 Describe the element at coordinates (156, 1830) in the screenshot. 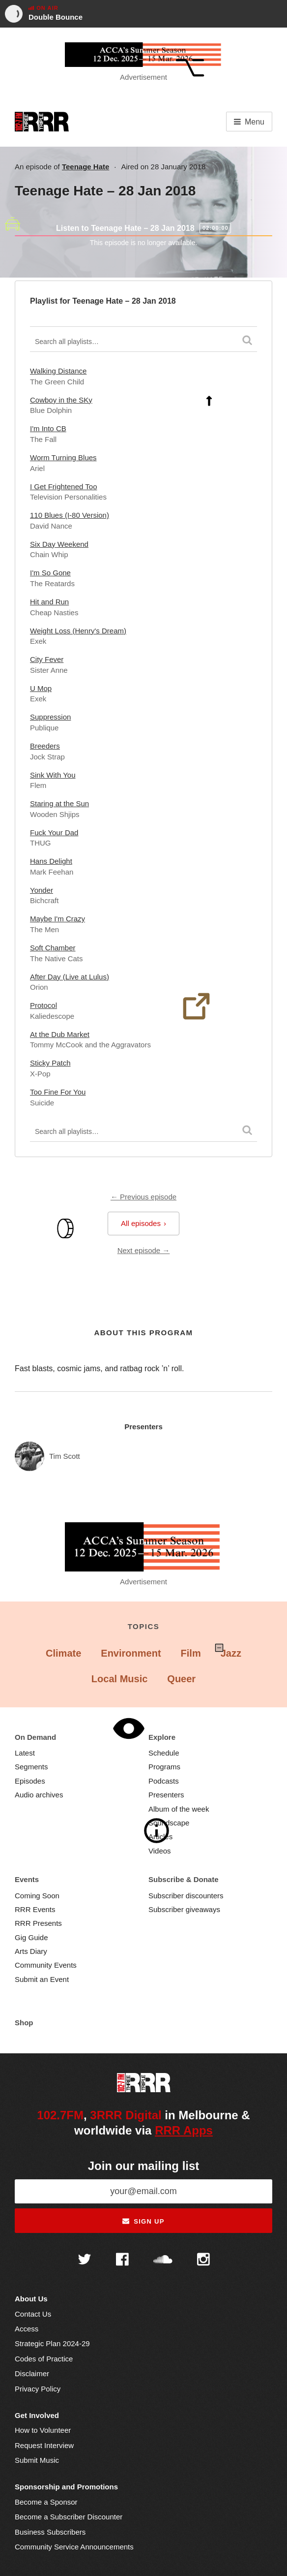

I see `view more information or details` at that location.